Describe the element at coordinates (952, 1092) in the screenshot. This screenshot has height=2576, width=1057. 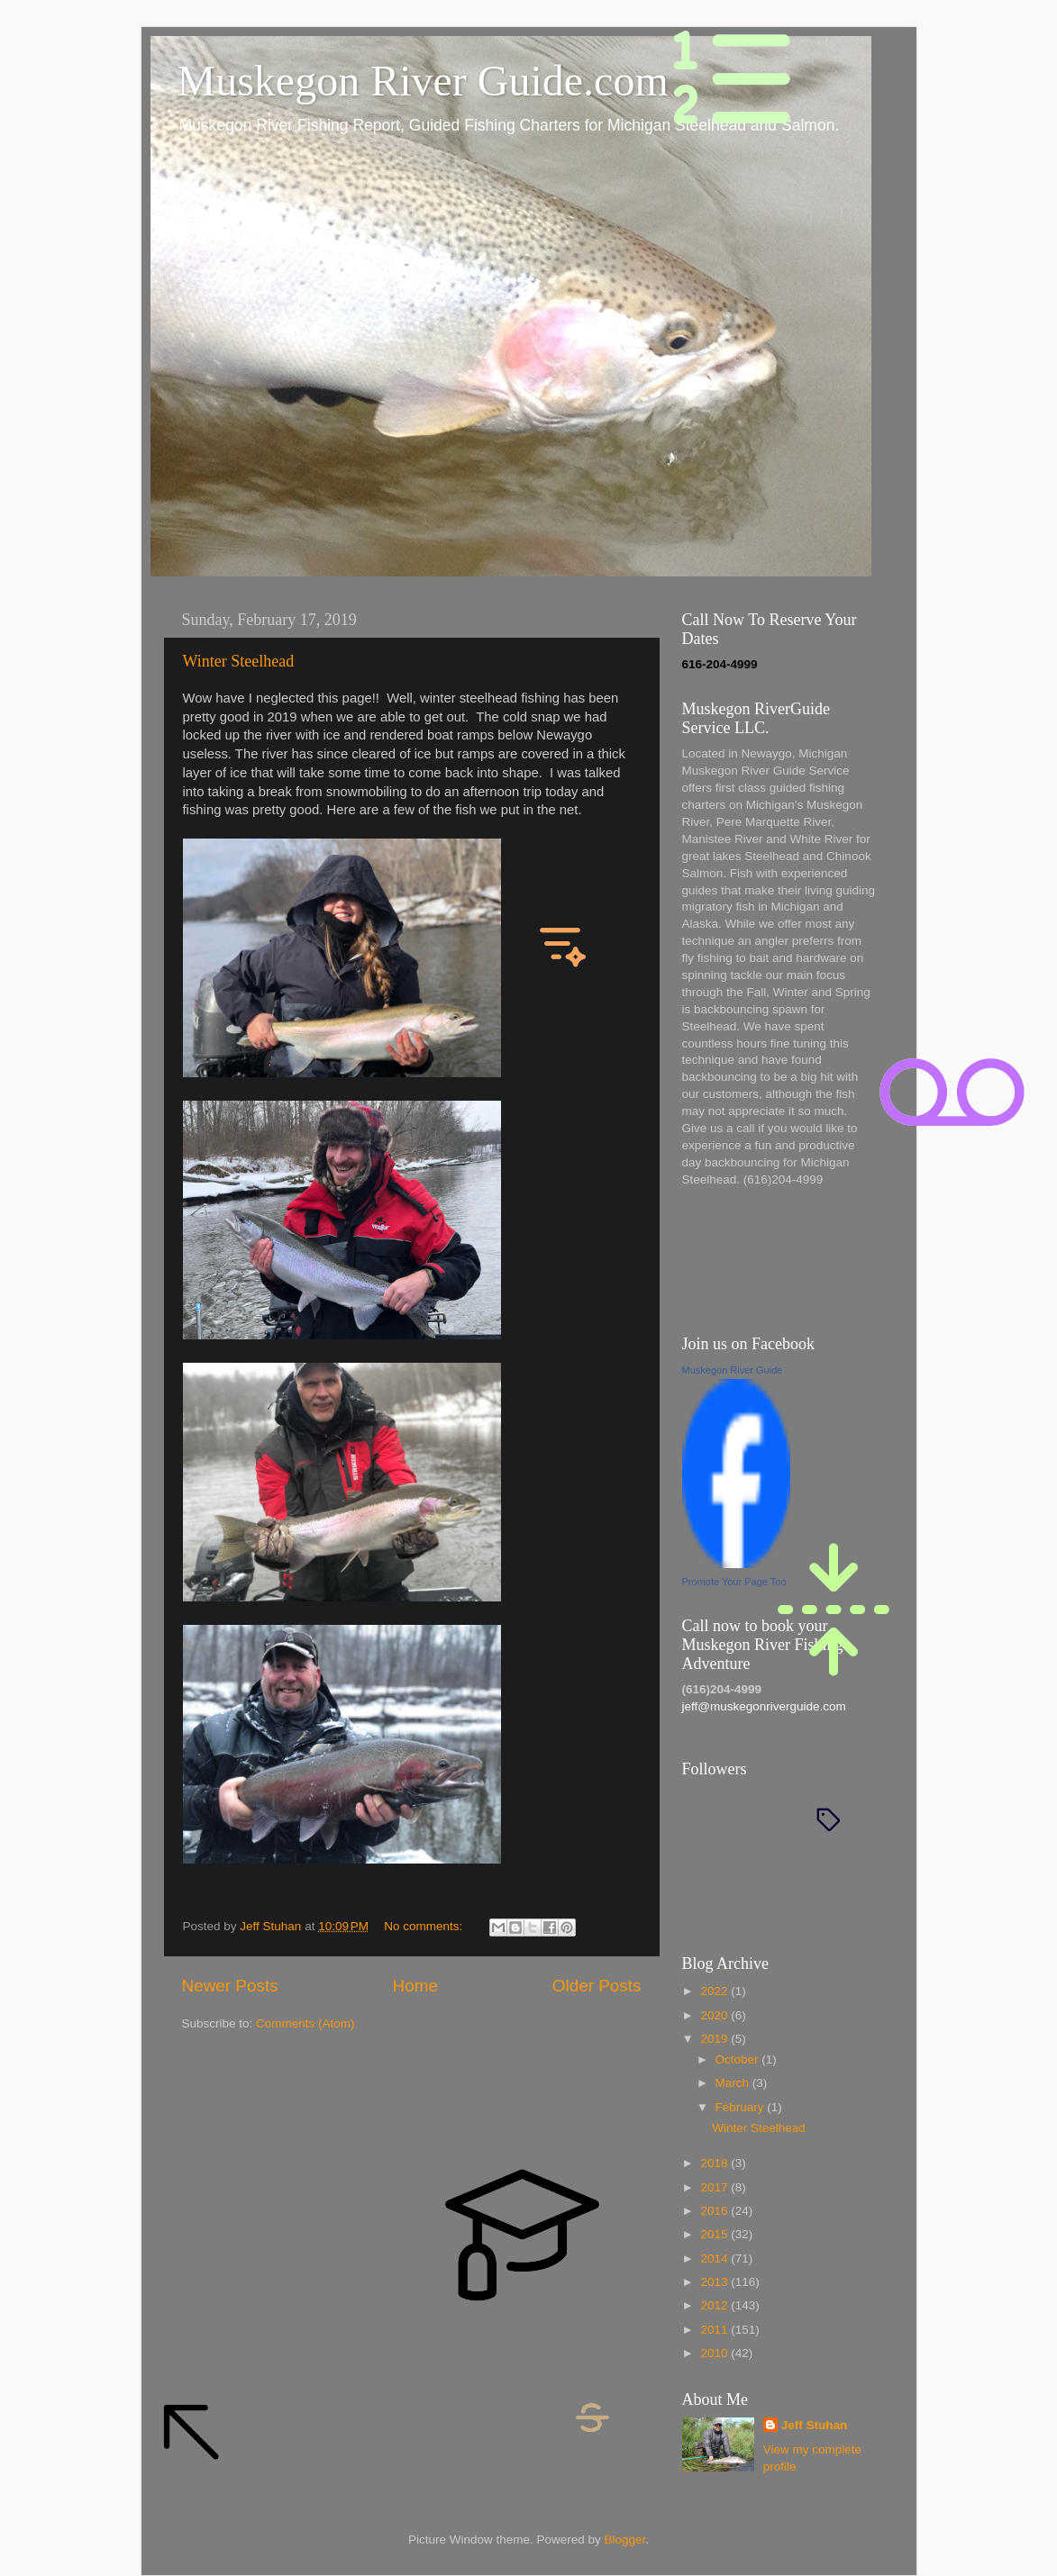
I see `access voicemail messages` at that location.